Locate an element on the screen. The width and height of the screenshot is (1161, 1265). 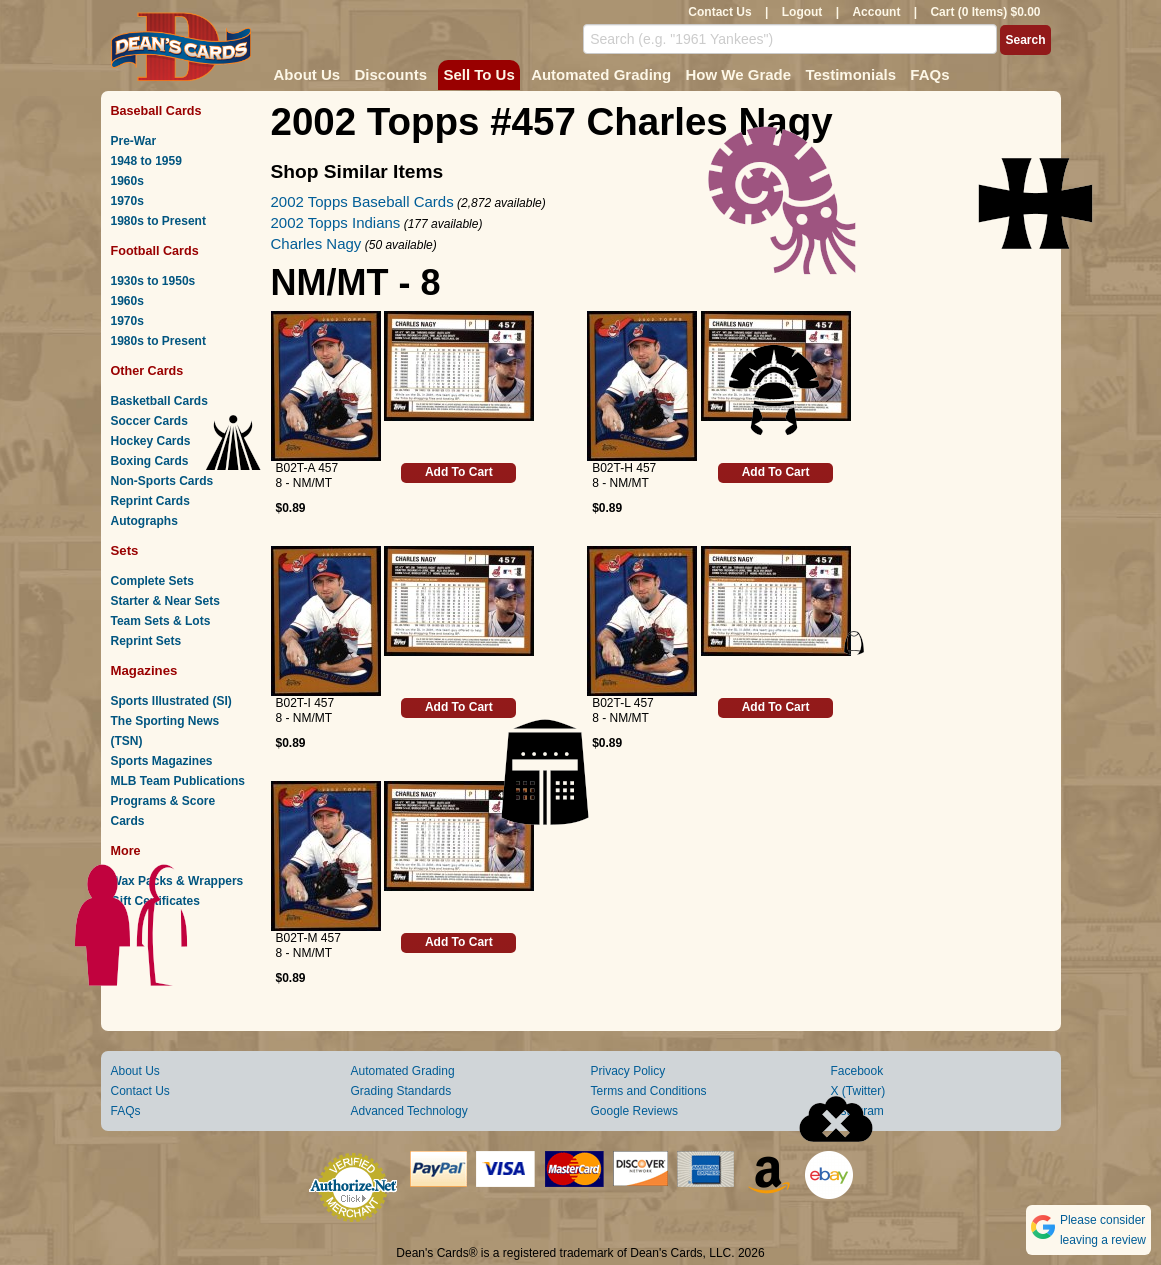
indicates a cursed or unholy location is located at coordinates (1035, 203).